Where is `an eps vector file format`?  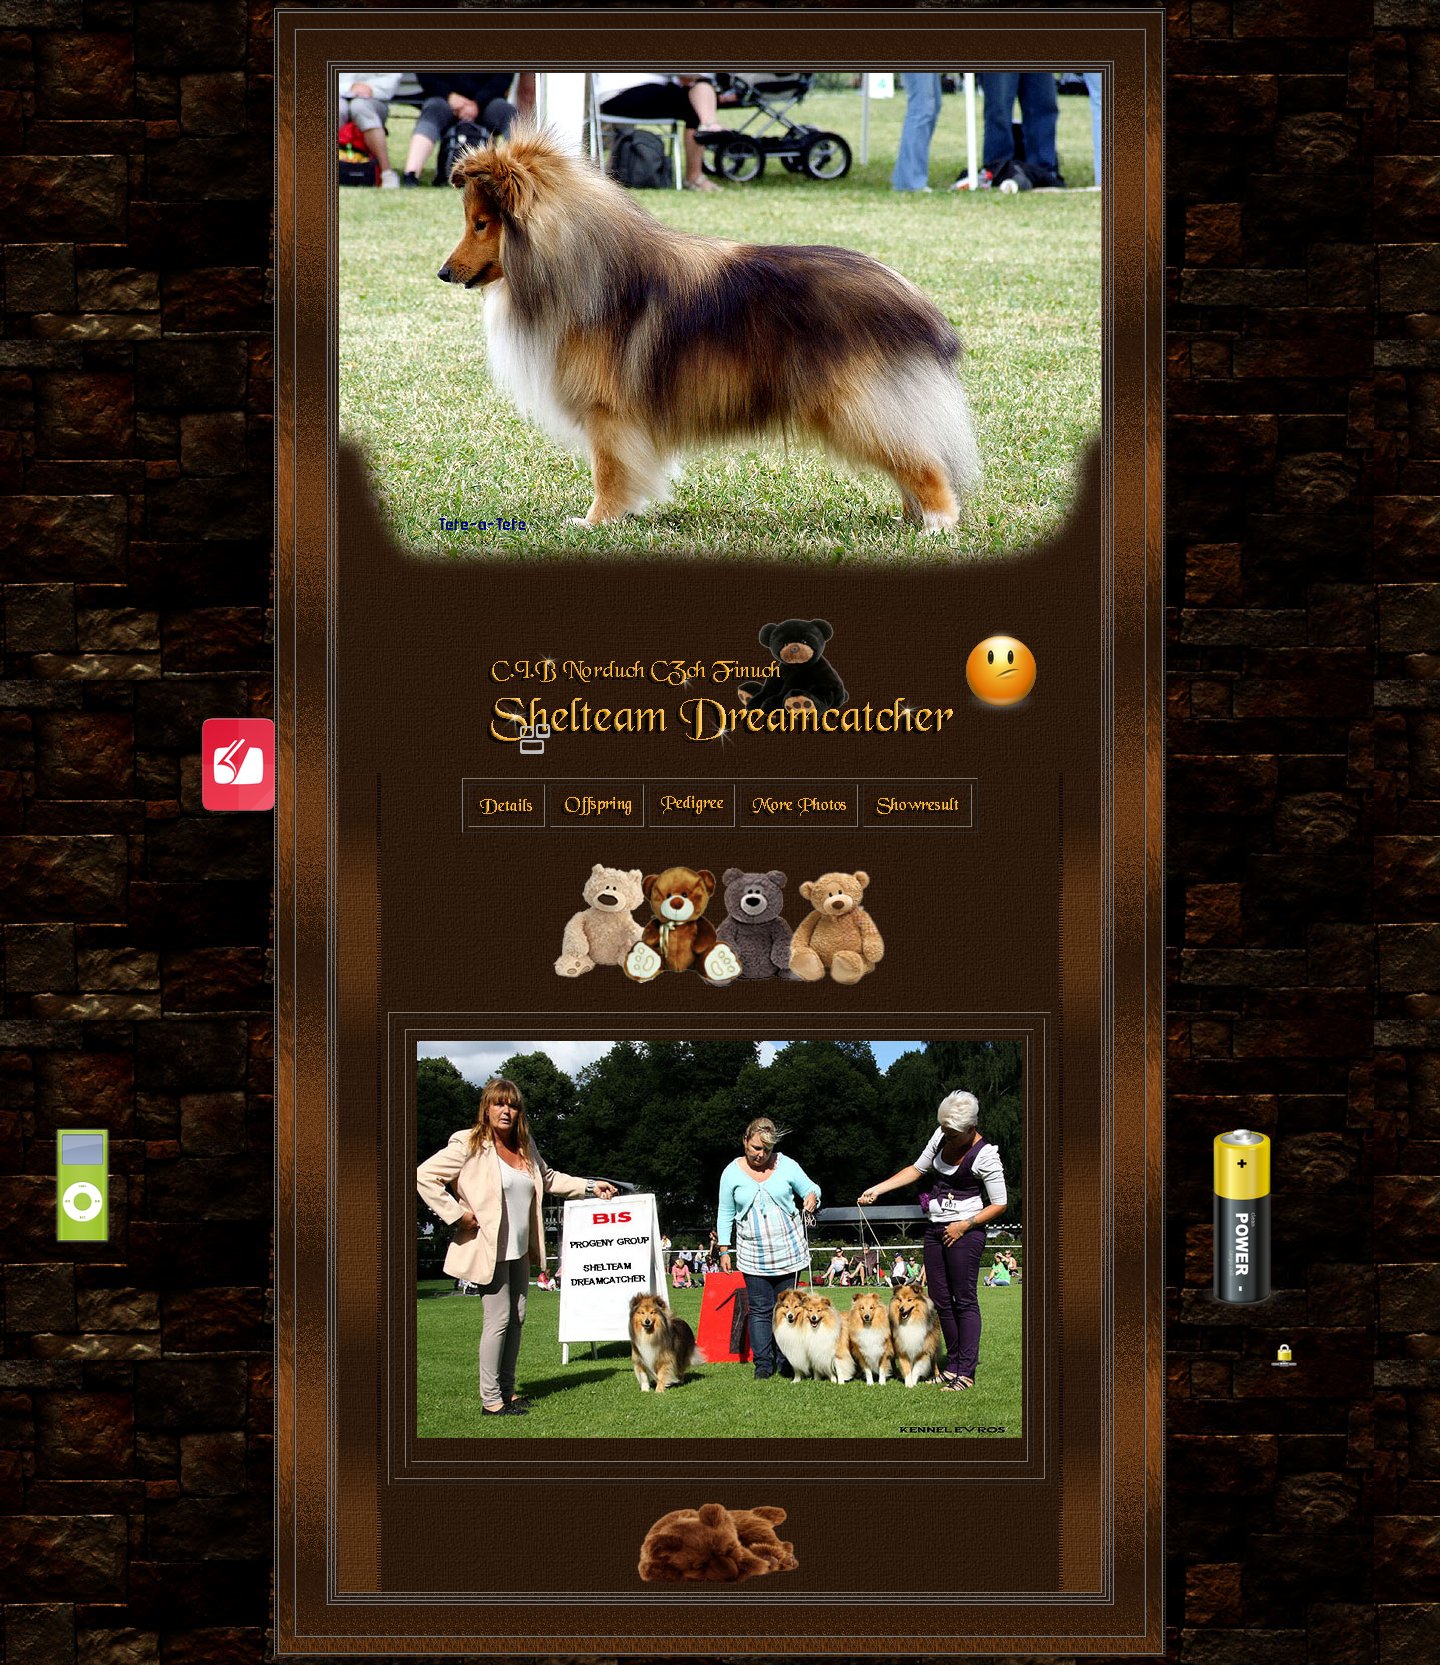
an eps vector file format is located at coordinates (238, 764).